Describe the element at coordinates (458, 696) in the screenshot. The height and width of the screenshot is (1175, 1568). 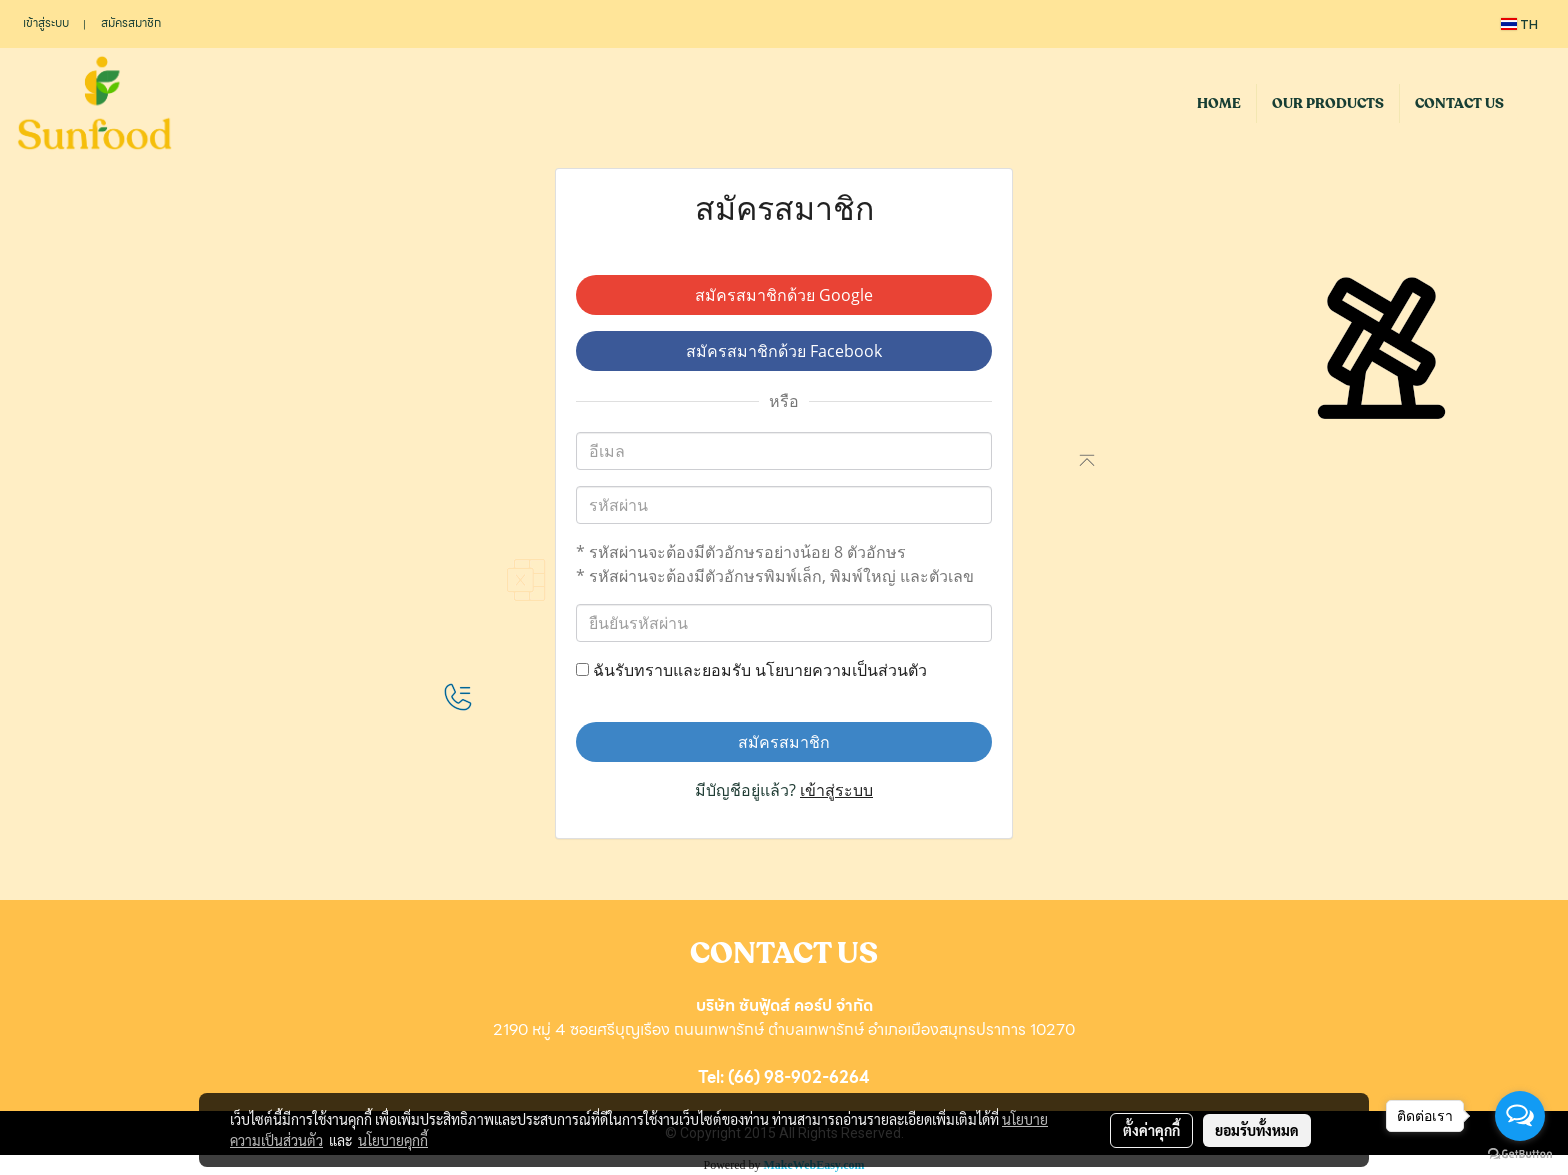
I see `view call log or phone history` at that location.